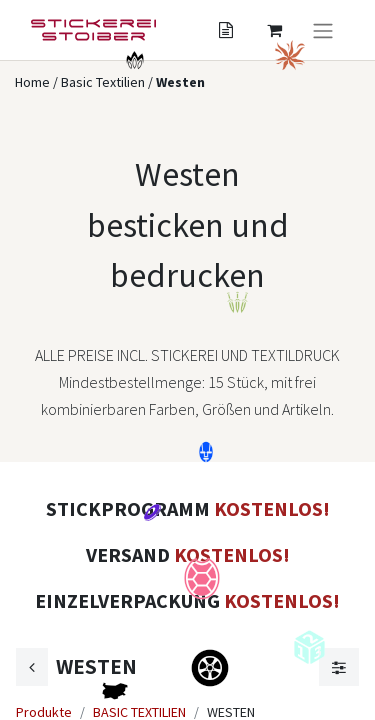 This screenshot has width=375, height=720. I want to click on roll dice or generate random number, so click(309, 647).